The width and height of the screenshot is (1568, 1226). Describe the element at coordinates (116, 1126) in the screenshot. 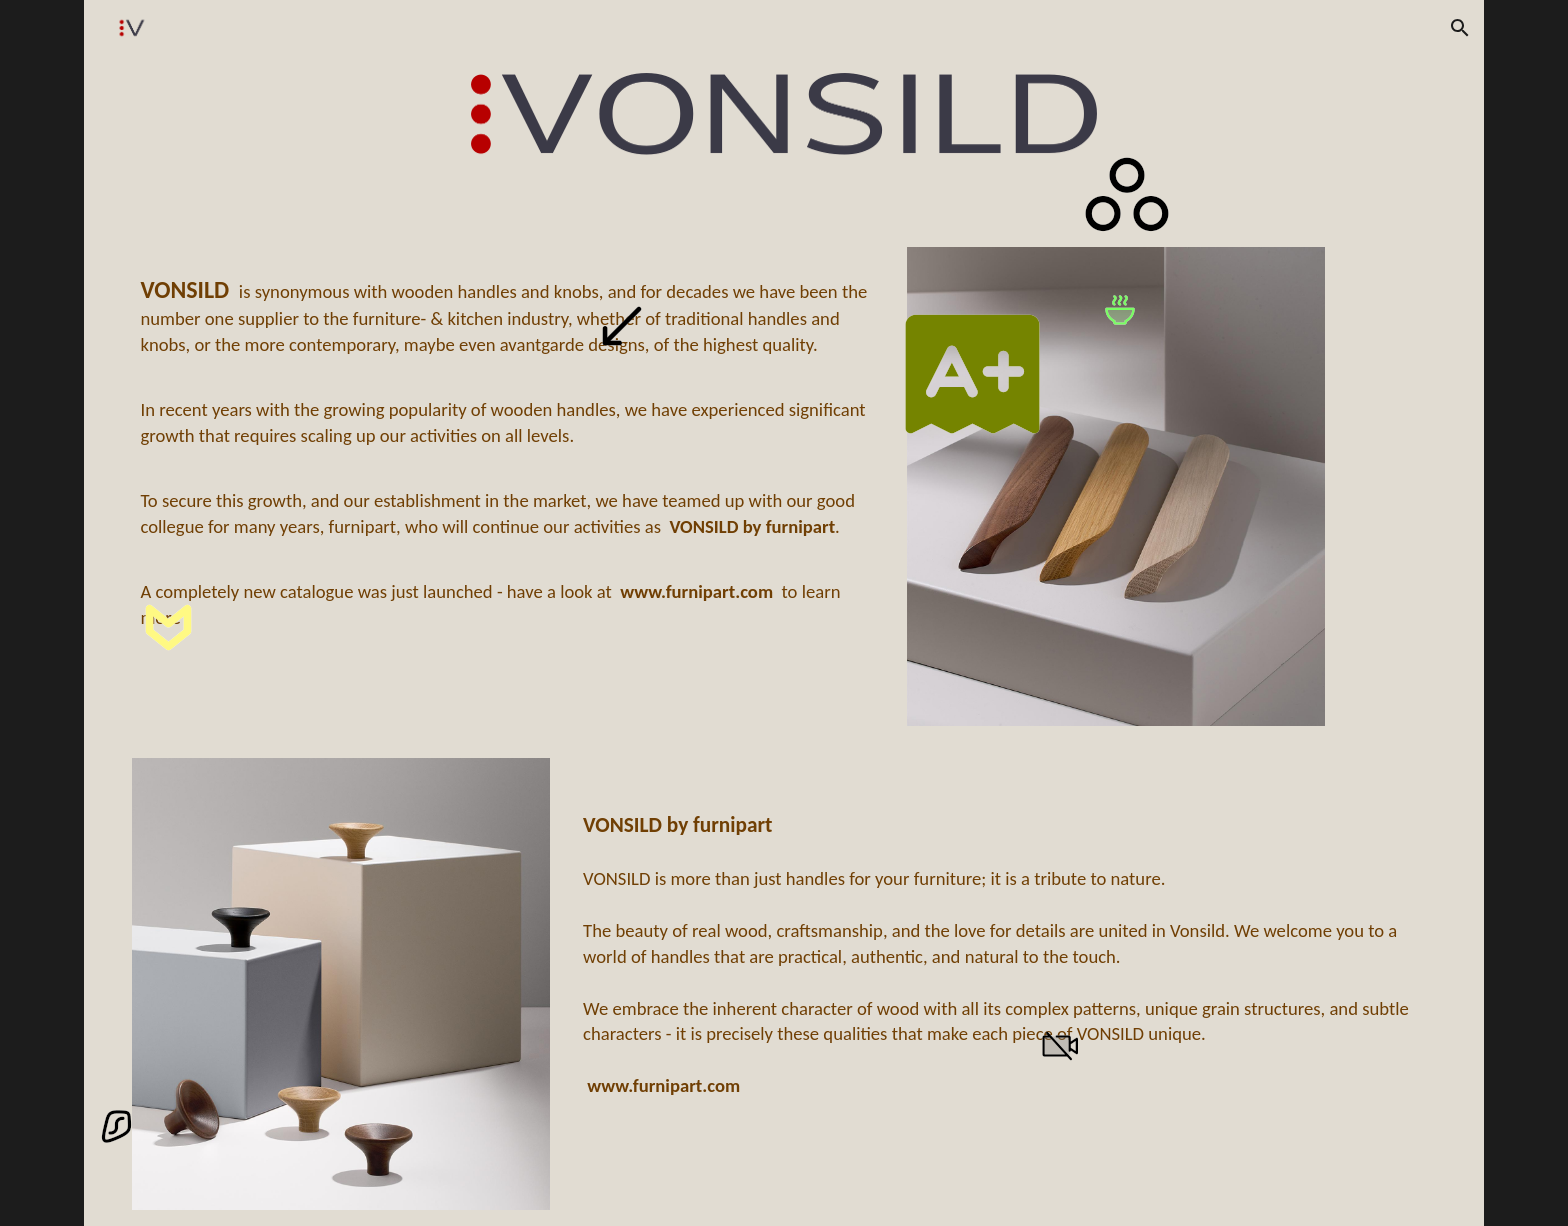

I see `open surfshark vpn app` at that location.